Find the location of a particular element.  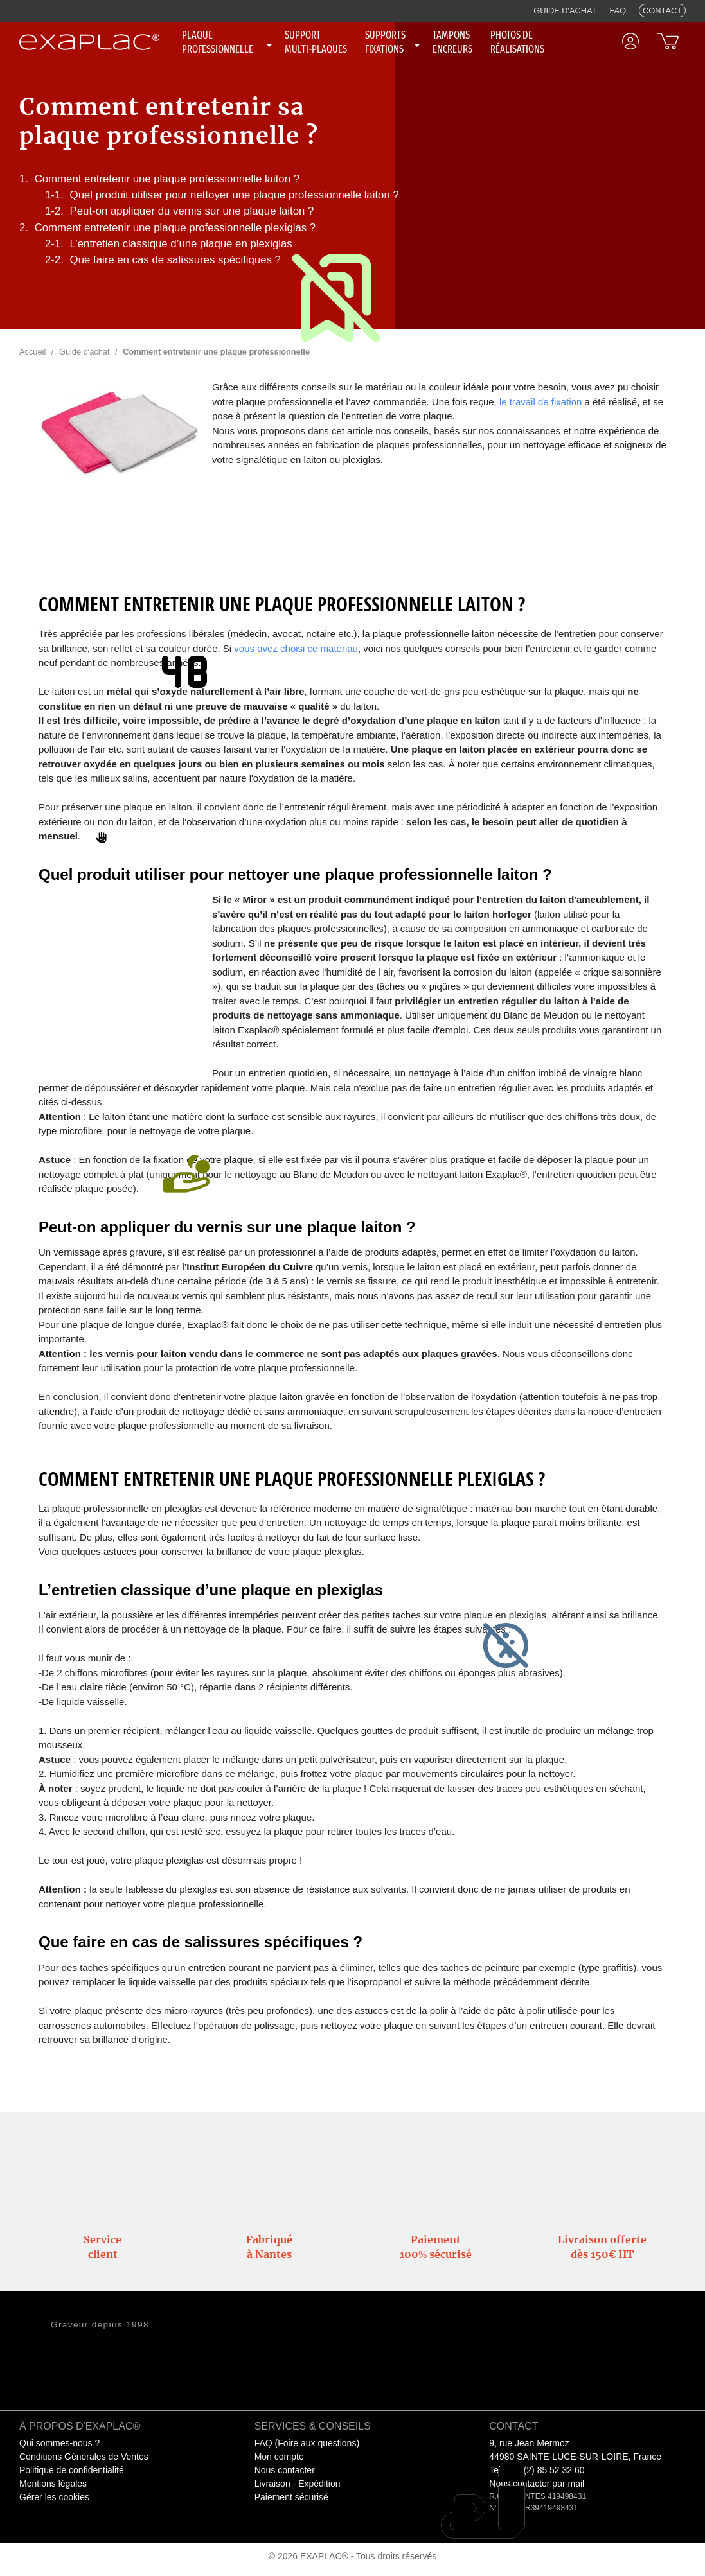

indicates item number 48 in a list or sequence is located at coordinates (184, 672).